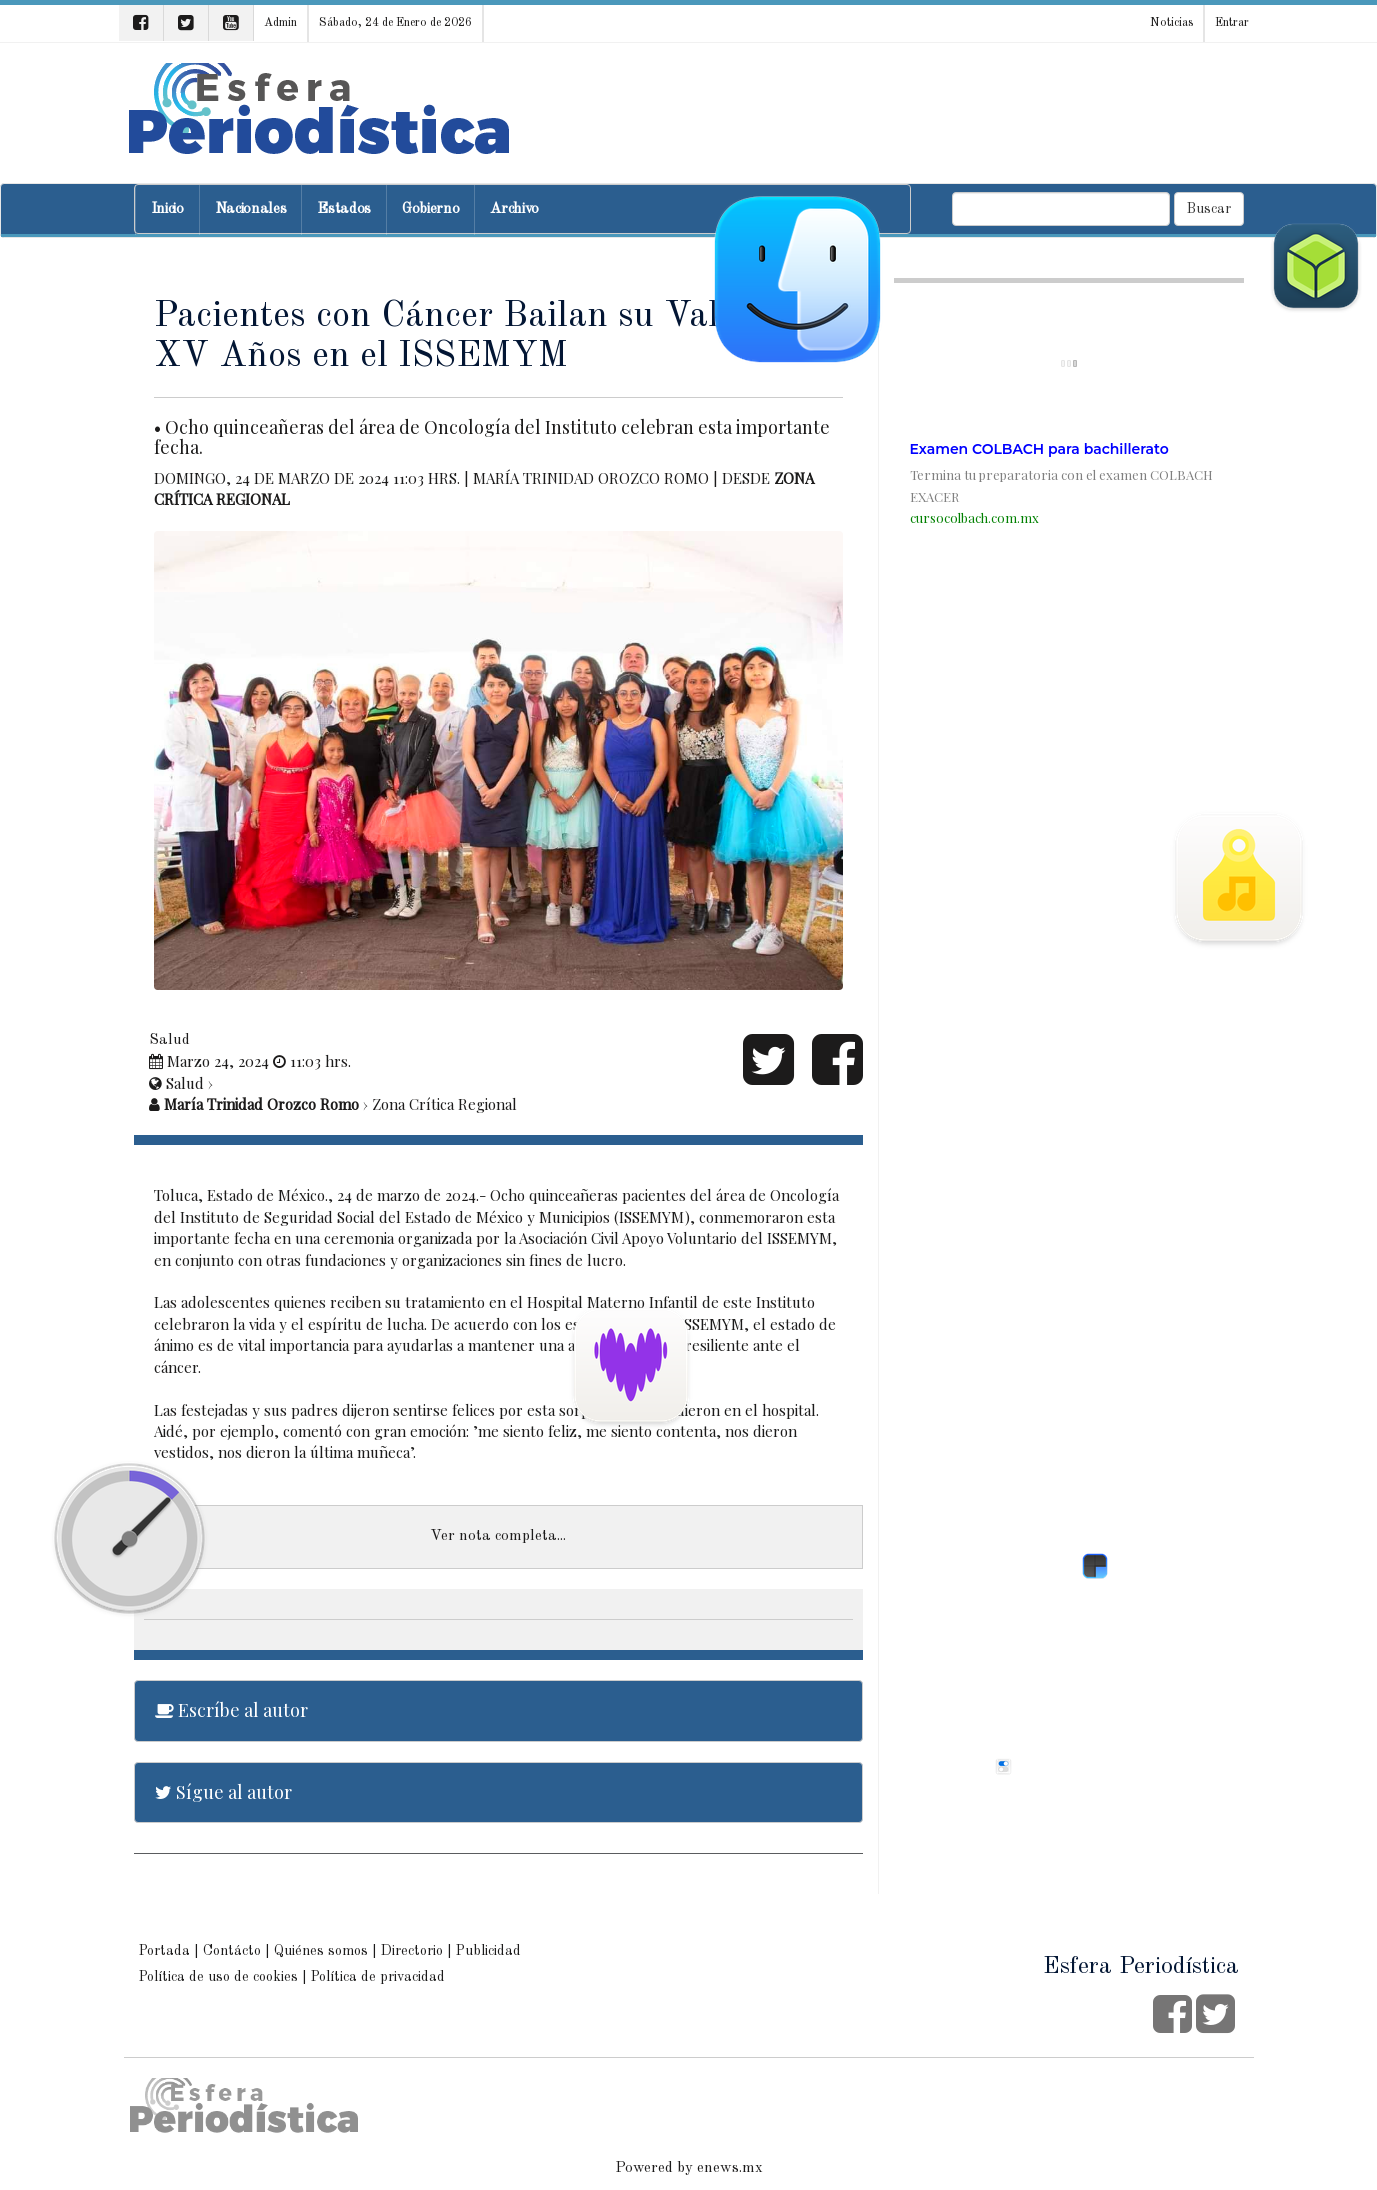  I want to click on open gnome tweaks to customize desktop settings, so click(1003, 1766).